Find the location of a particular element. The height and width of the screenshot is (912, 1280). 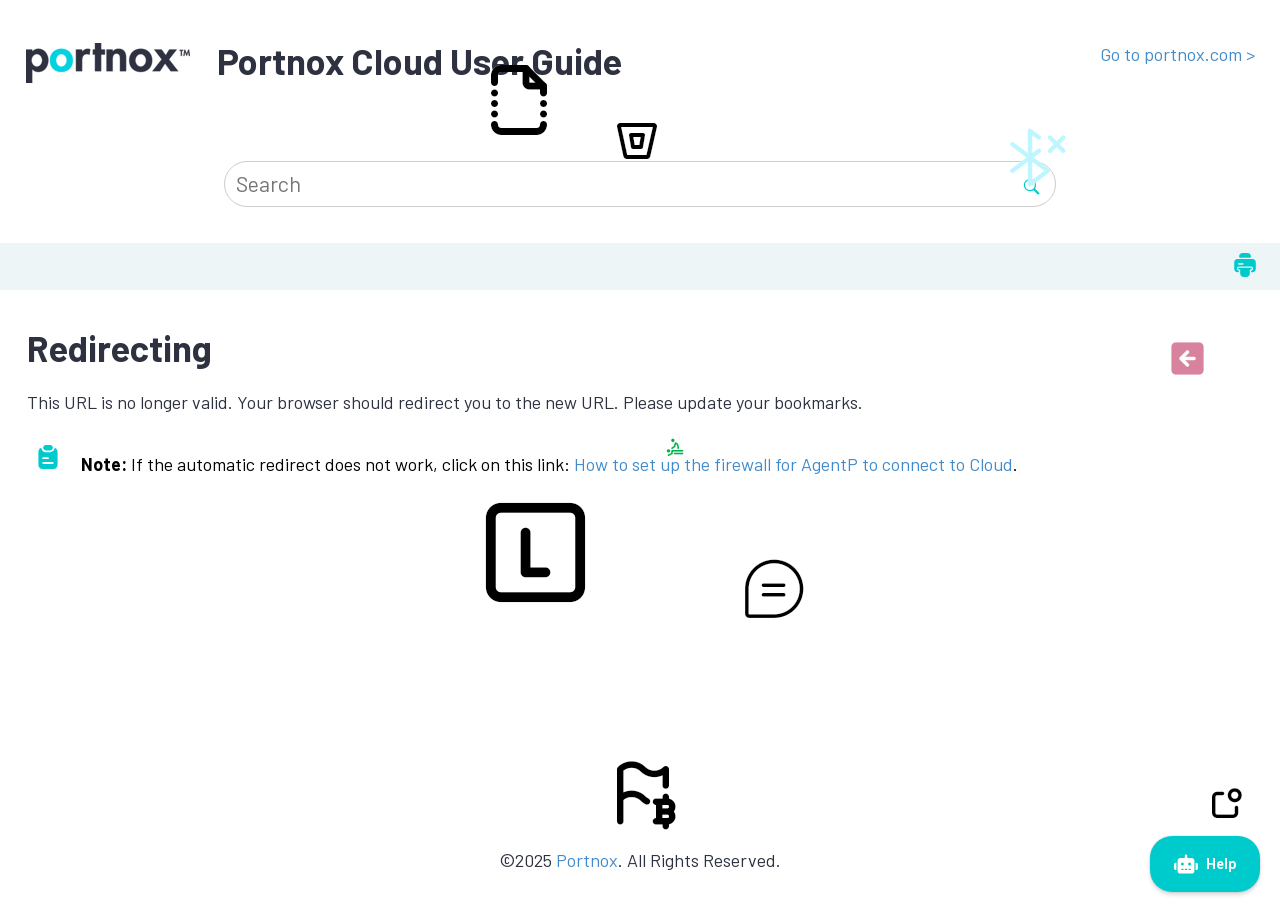

go back to the previous screen is located at coordinates (1187, 358).